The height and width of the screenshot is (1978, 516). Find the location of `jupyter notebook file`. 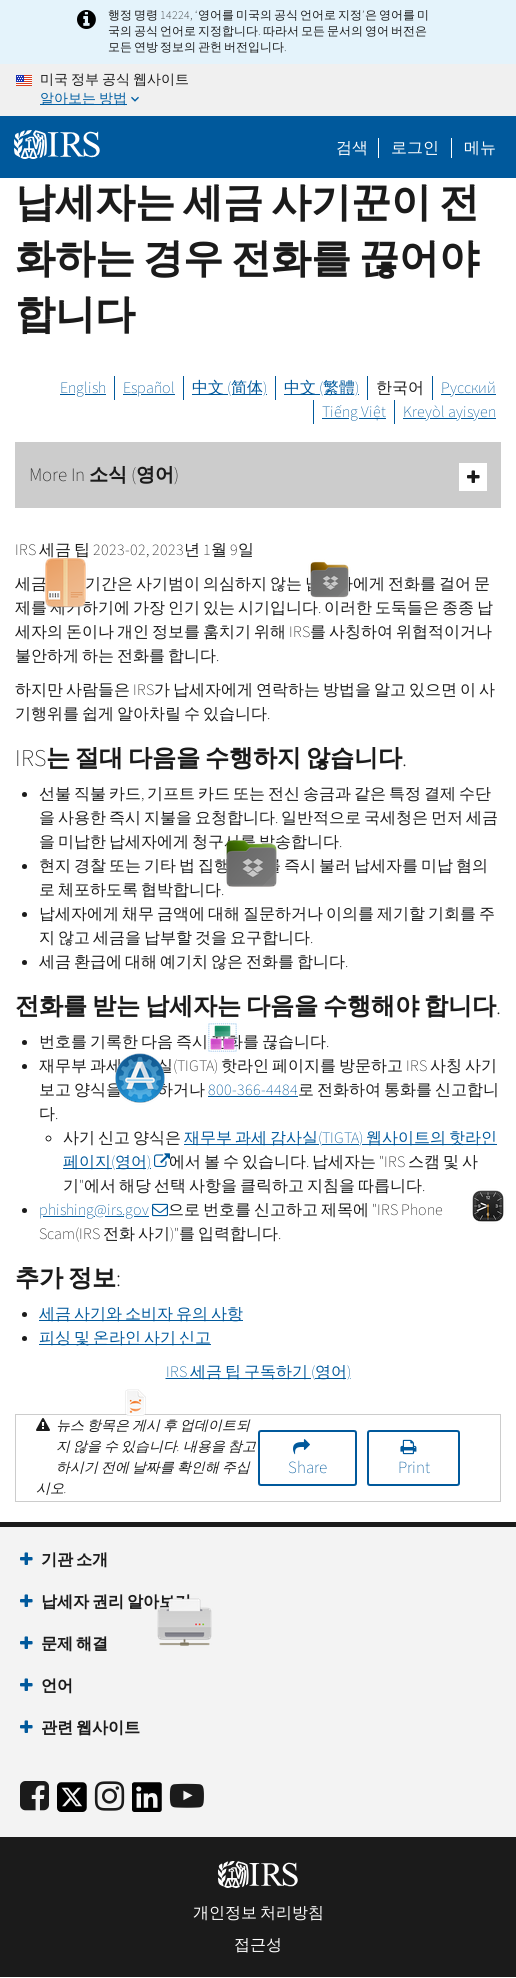

jupyter notebook file is located at coordinates (135, 1402).